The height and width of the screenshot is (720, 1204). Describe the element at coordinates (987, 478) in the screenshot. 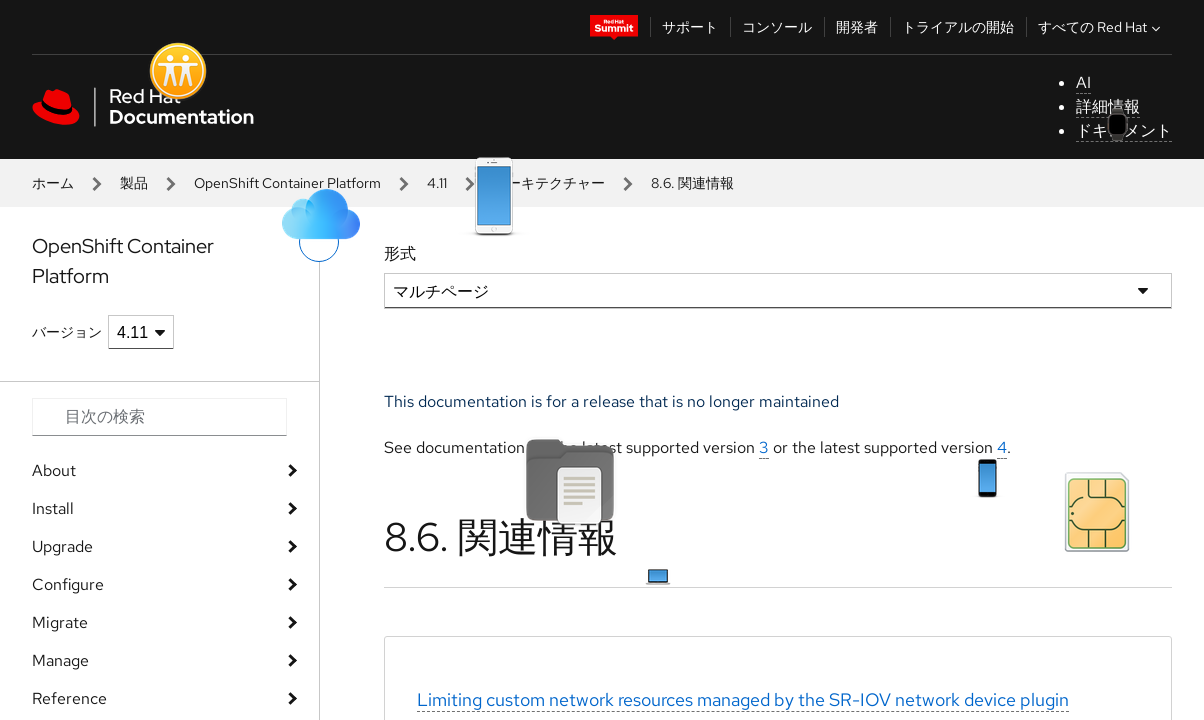

I see `indicates a connected iPhone device` at that location.